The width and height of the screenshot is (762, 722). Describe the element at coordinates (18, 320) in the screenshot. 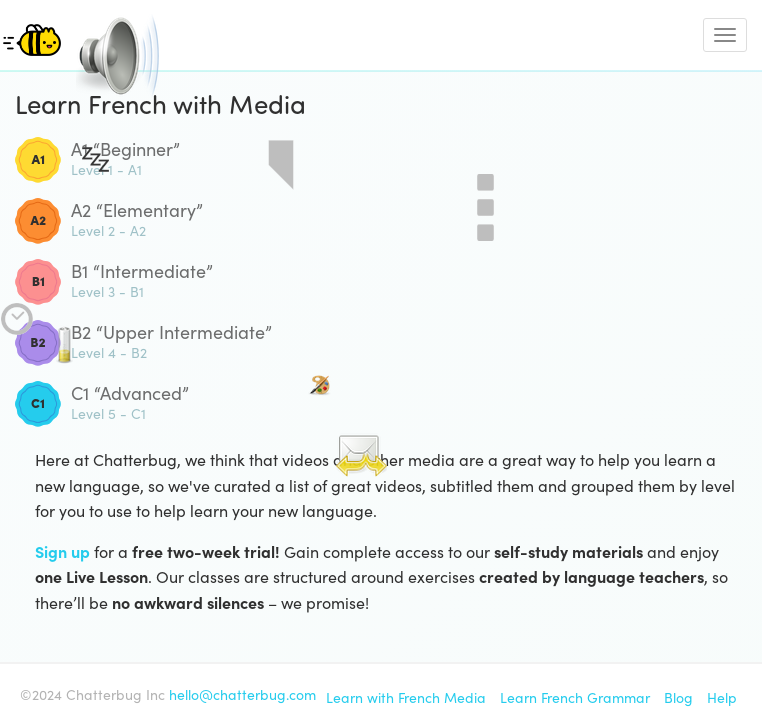

I see `view recently opened documents` at that location.